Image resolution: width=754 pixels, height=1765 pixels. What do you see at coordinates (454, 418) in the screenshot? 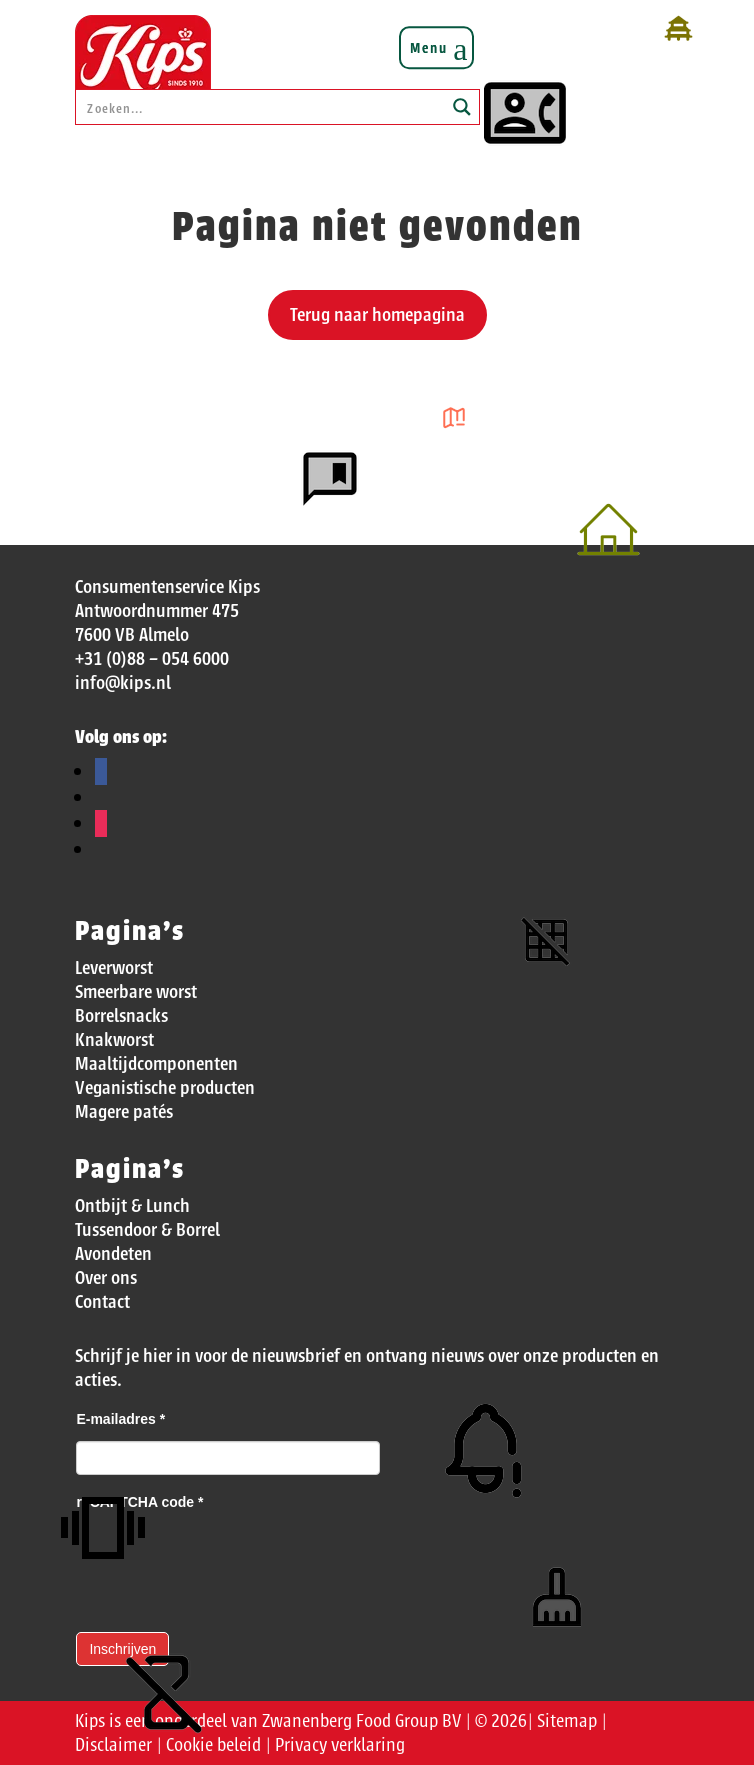
I see `remove a location from the map` at bounding box center [454, 418].